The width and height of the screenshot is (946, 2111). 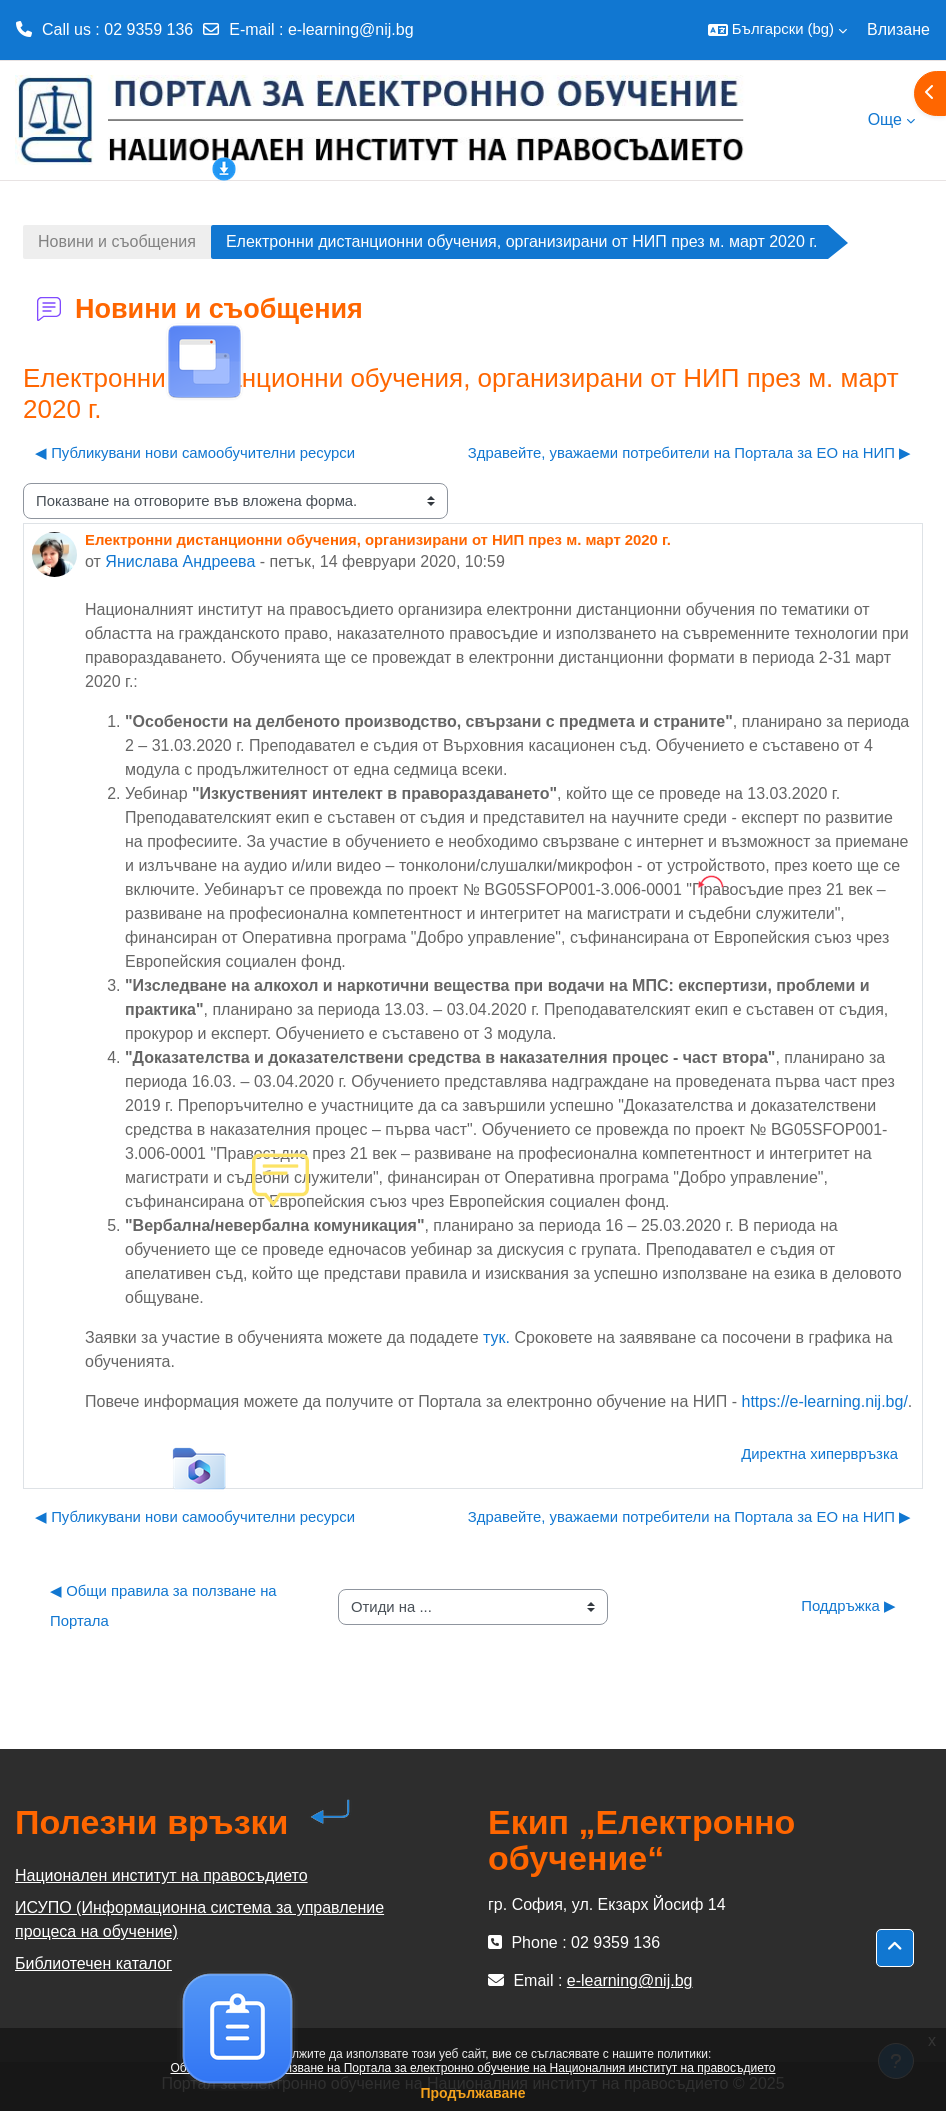 What do you see at coordinates (237, 2030) in the screenshot?
I see `access clipboard manager settings` at bounding box center [237, 2030].